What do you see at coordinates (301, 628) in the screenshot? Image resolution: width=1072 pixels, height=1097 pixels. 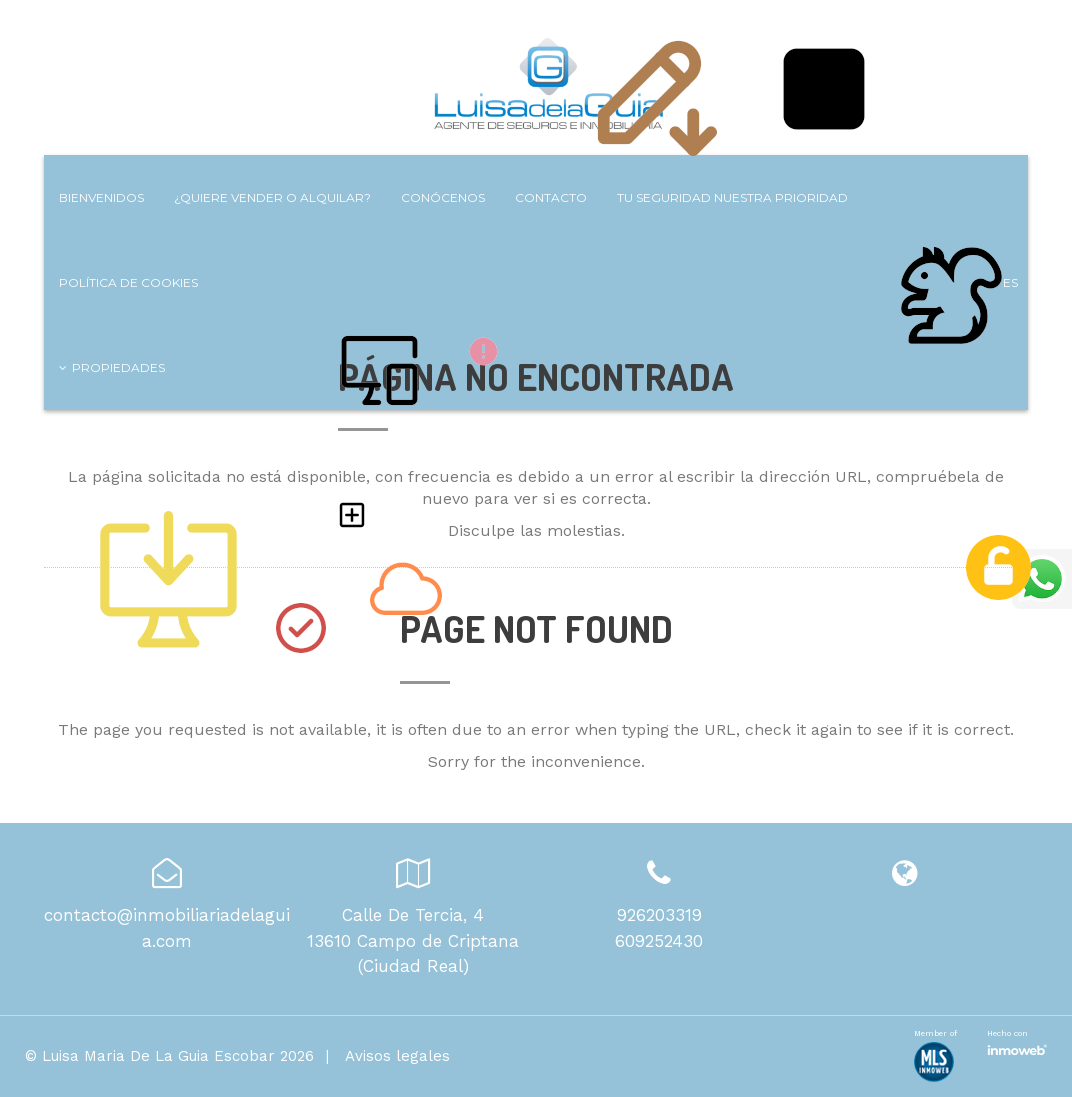 I see `indicates a completed or successful action` at bounding box center [301, 628].